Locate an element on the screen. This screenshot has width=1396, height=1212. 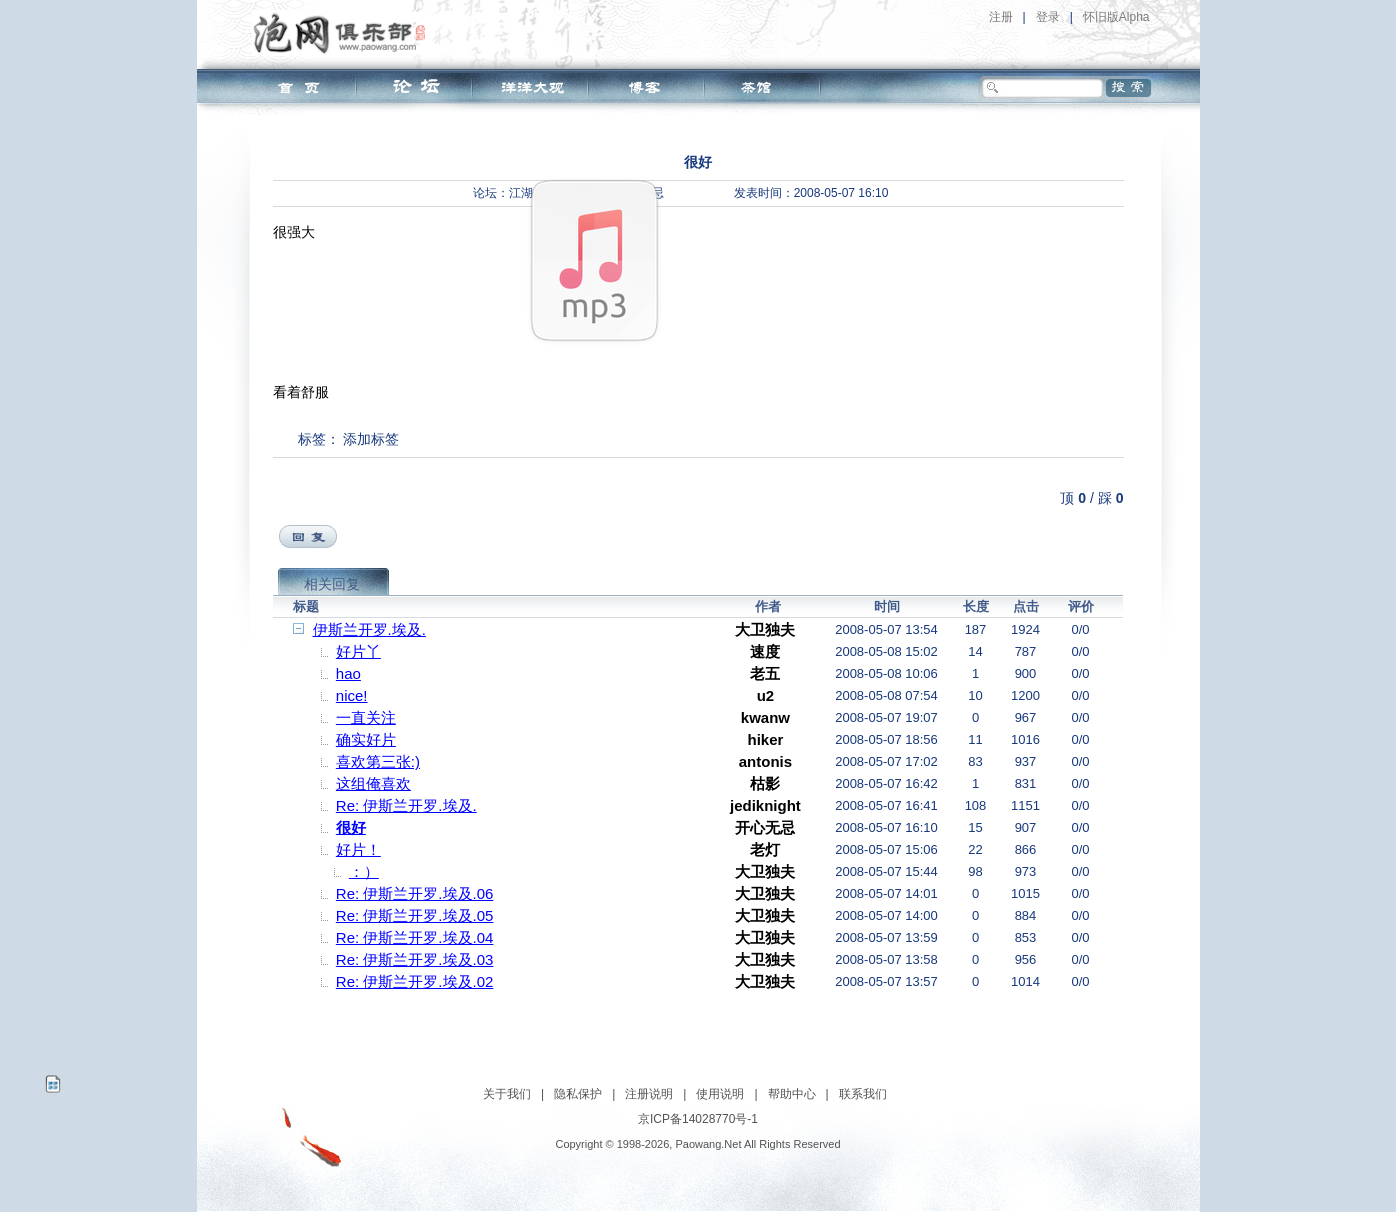
an mp3 audio file is located at coordinates (594, 260).